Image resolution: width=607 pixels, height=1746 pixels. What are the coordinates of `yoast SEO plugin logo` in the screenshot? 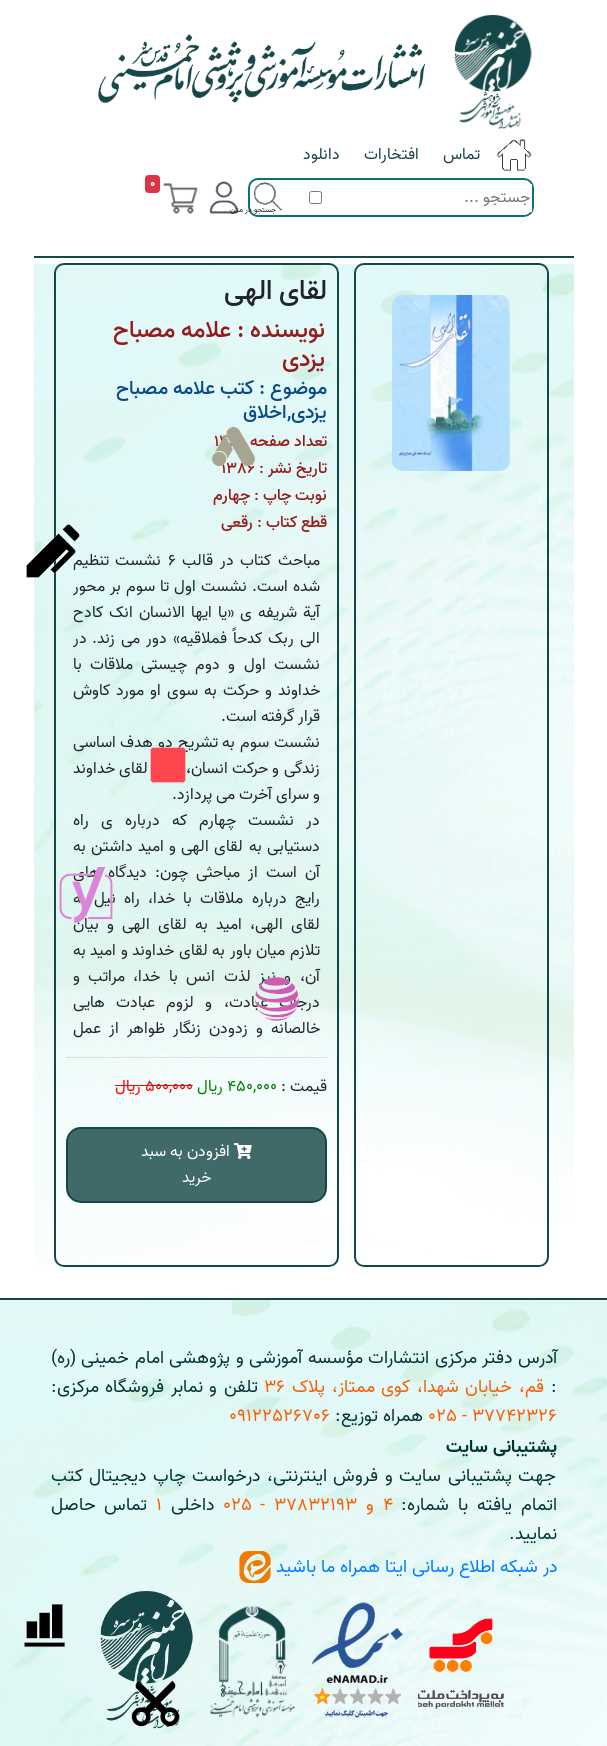 It's located at (86, 895).